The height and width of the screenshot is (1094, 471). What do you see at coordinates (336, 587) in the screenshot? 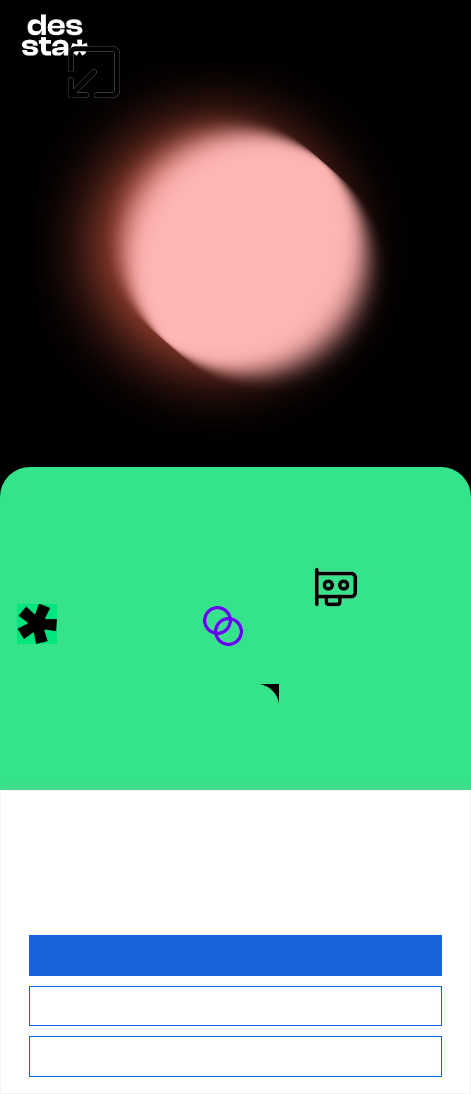
I see `view graphics card or GPU information` at bounding box center [336, 587].